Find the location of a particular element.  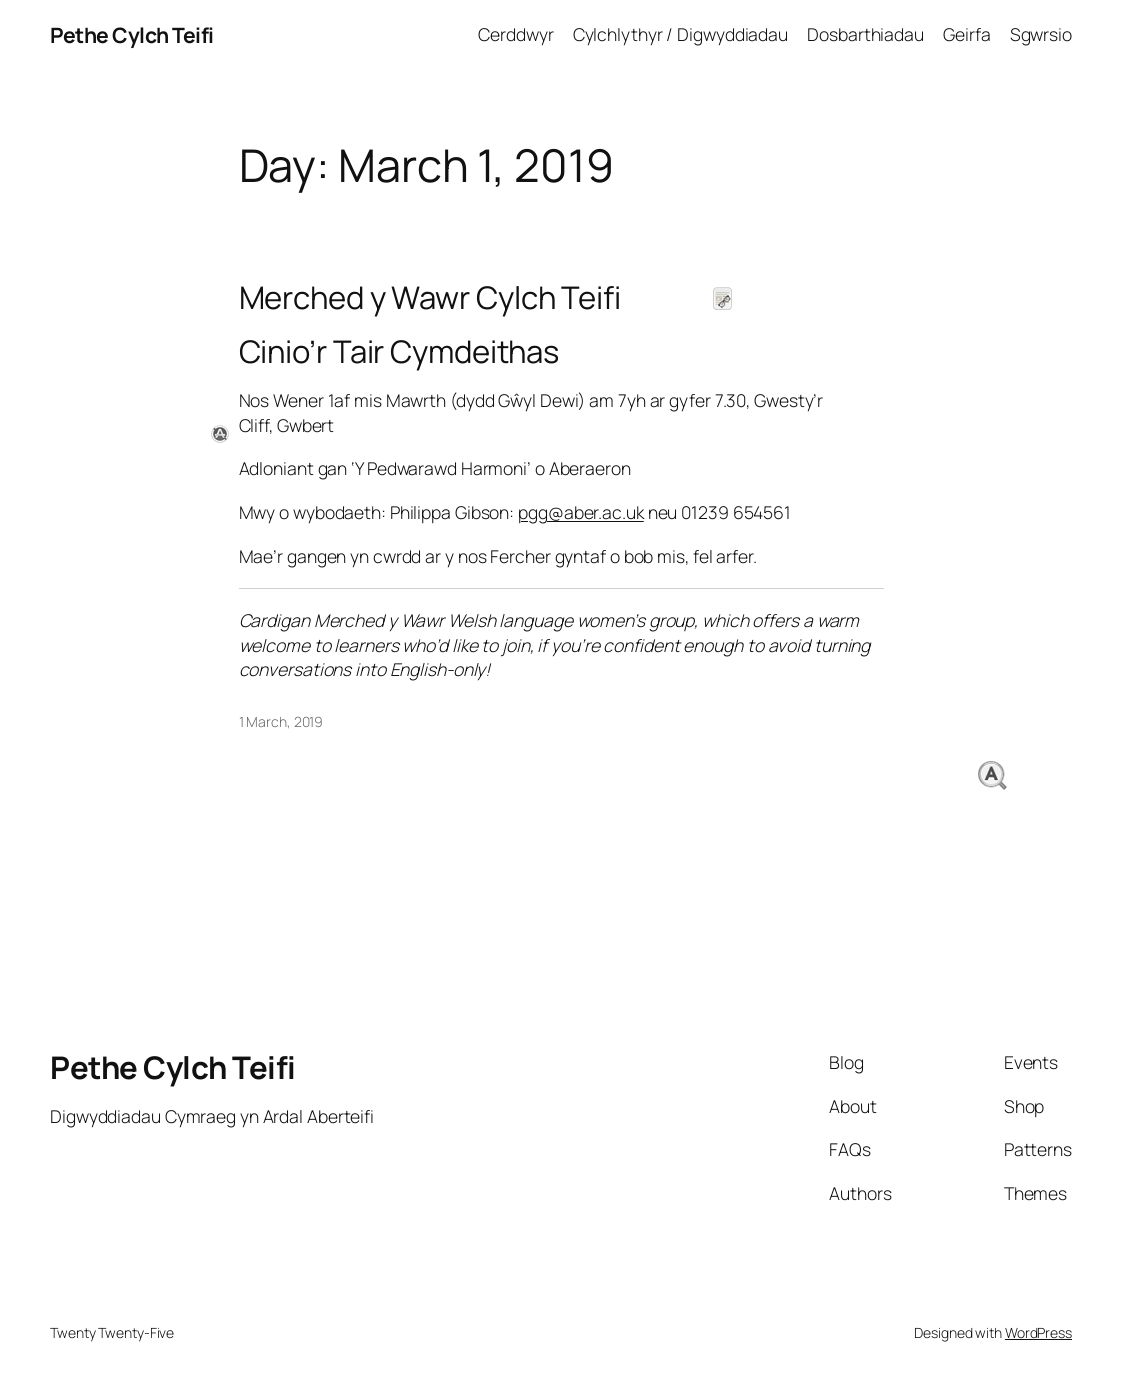

find text or search within document is located at coordinates (992, 775).